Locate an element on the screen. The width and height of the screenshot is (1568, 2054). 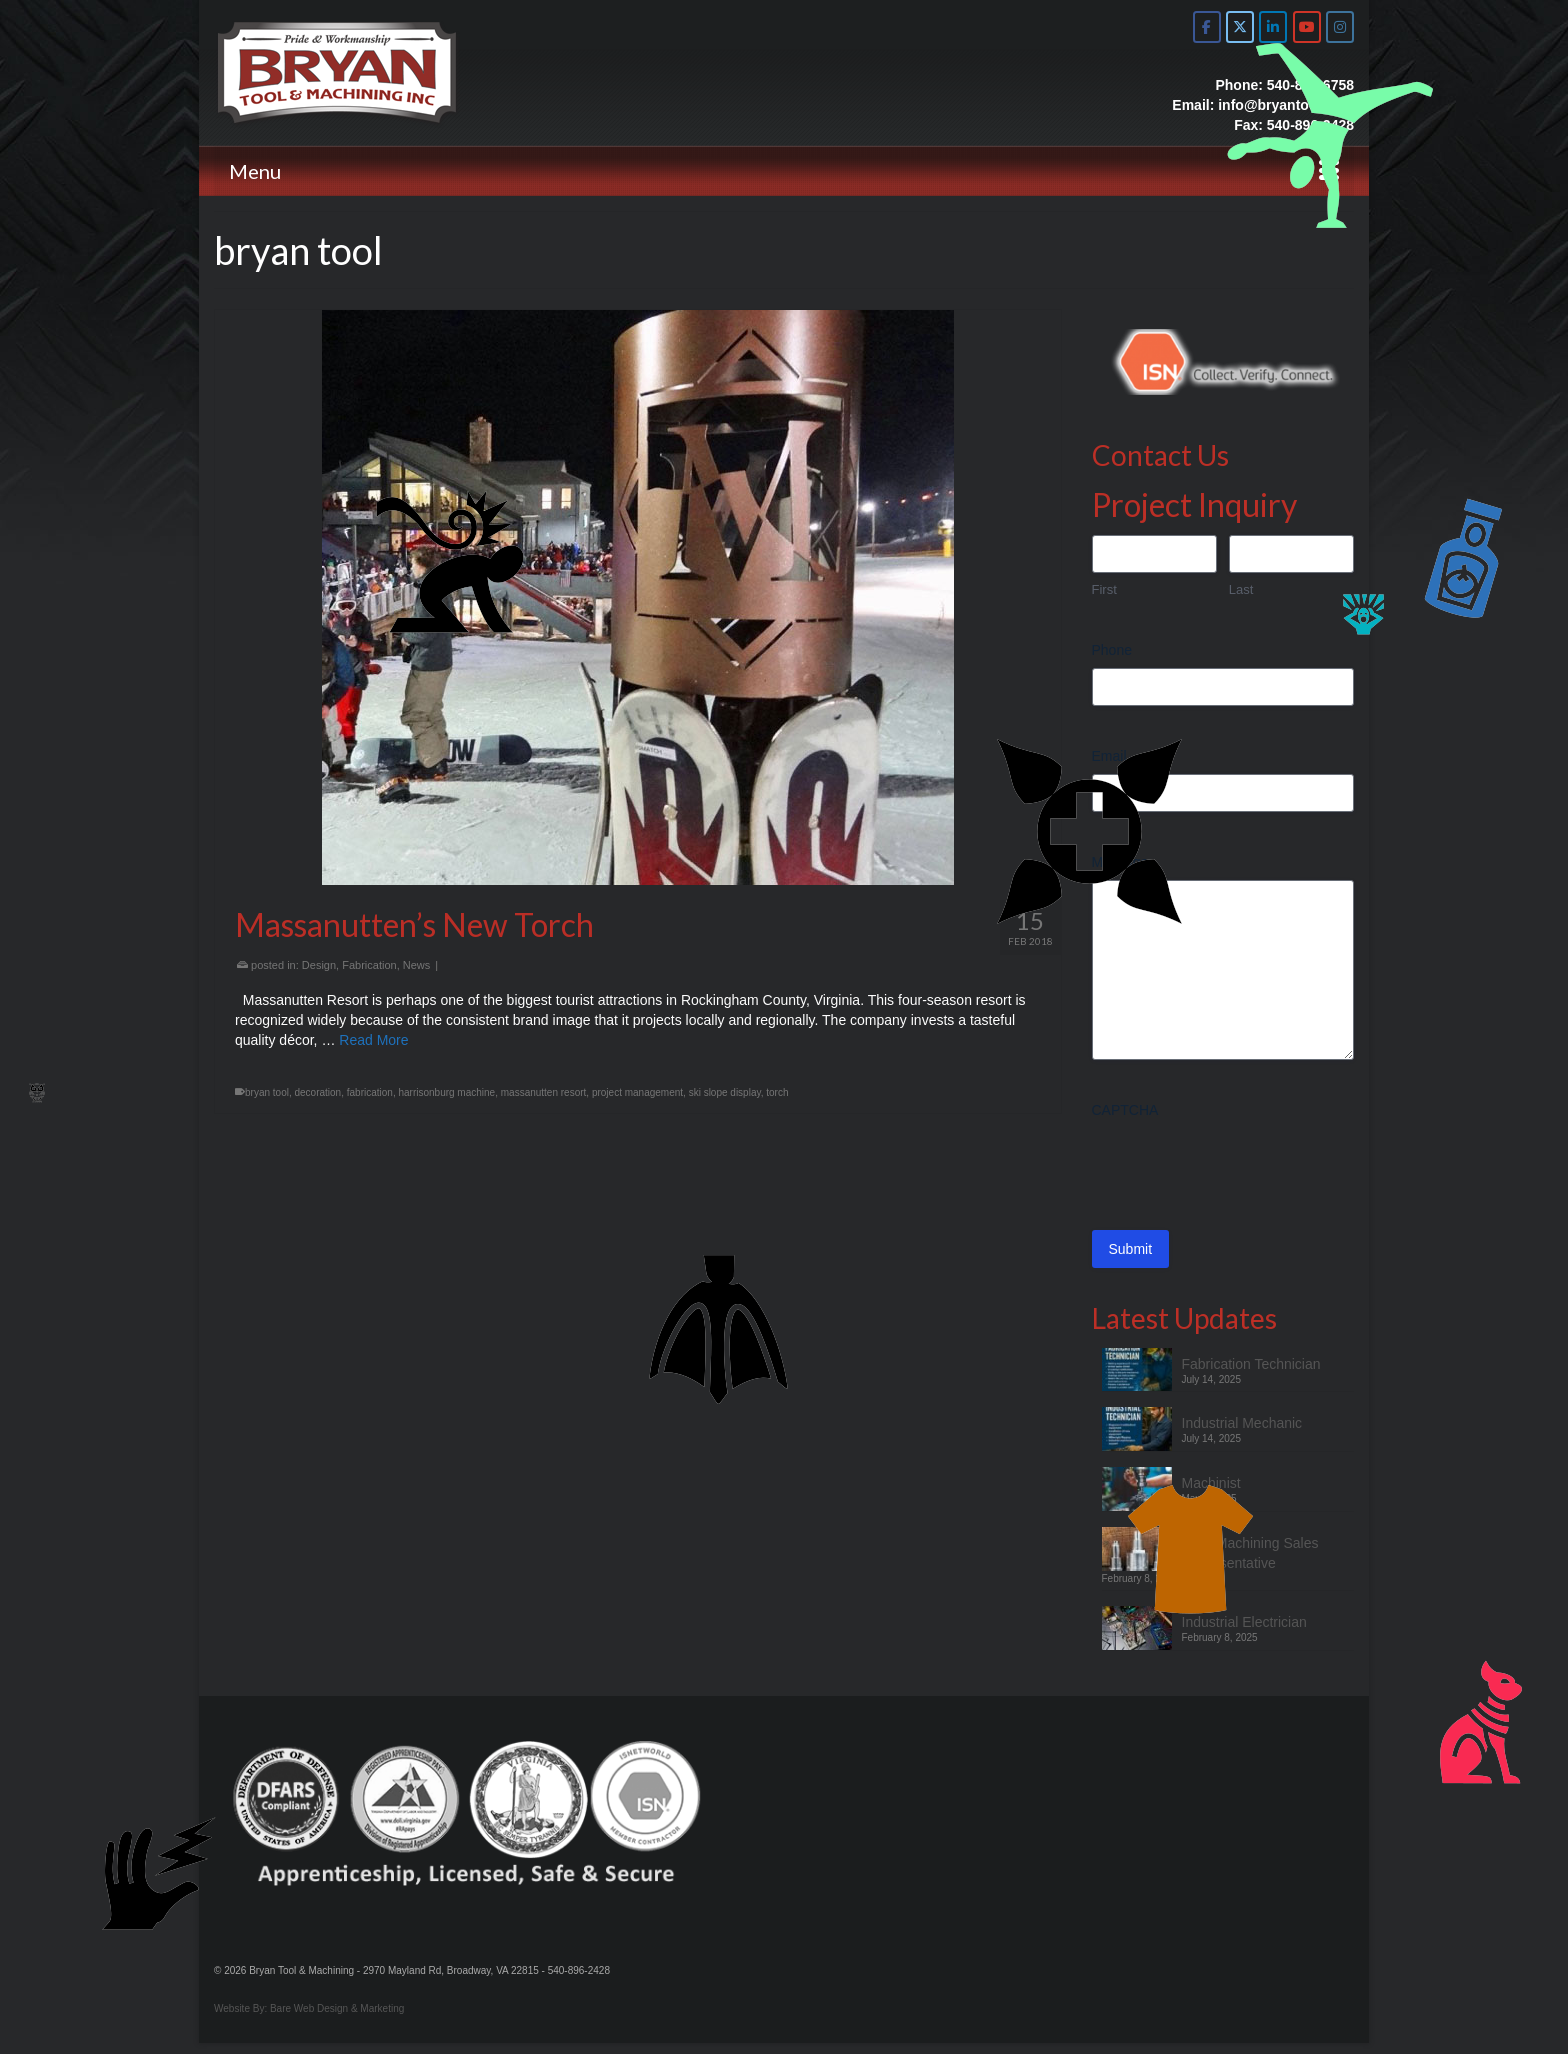
indicates a character in panic or fear state is located at coordinates (1363, 614).